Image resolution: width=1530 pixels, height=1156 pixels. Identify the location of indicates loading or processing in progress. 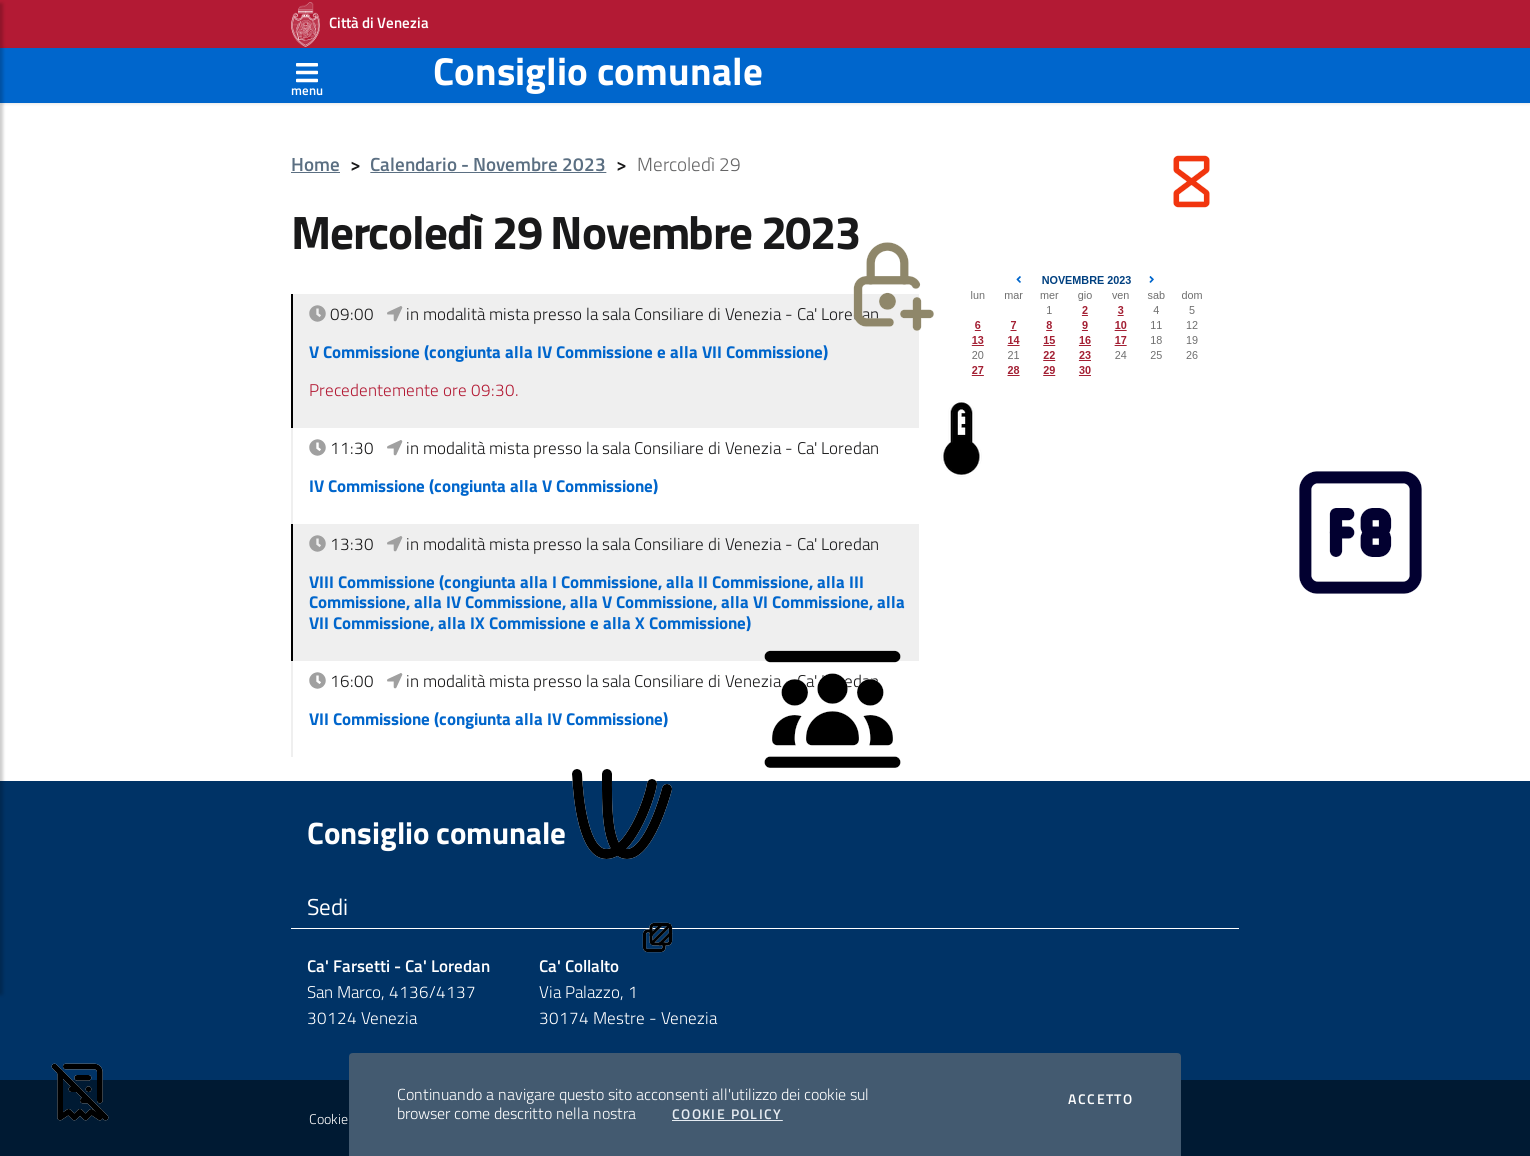
(1191, 181).